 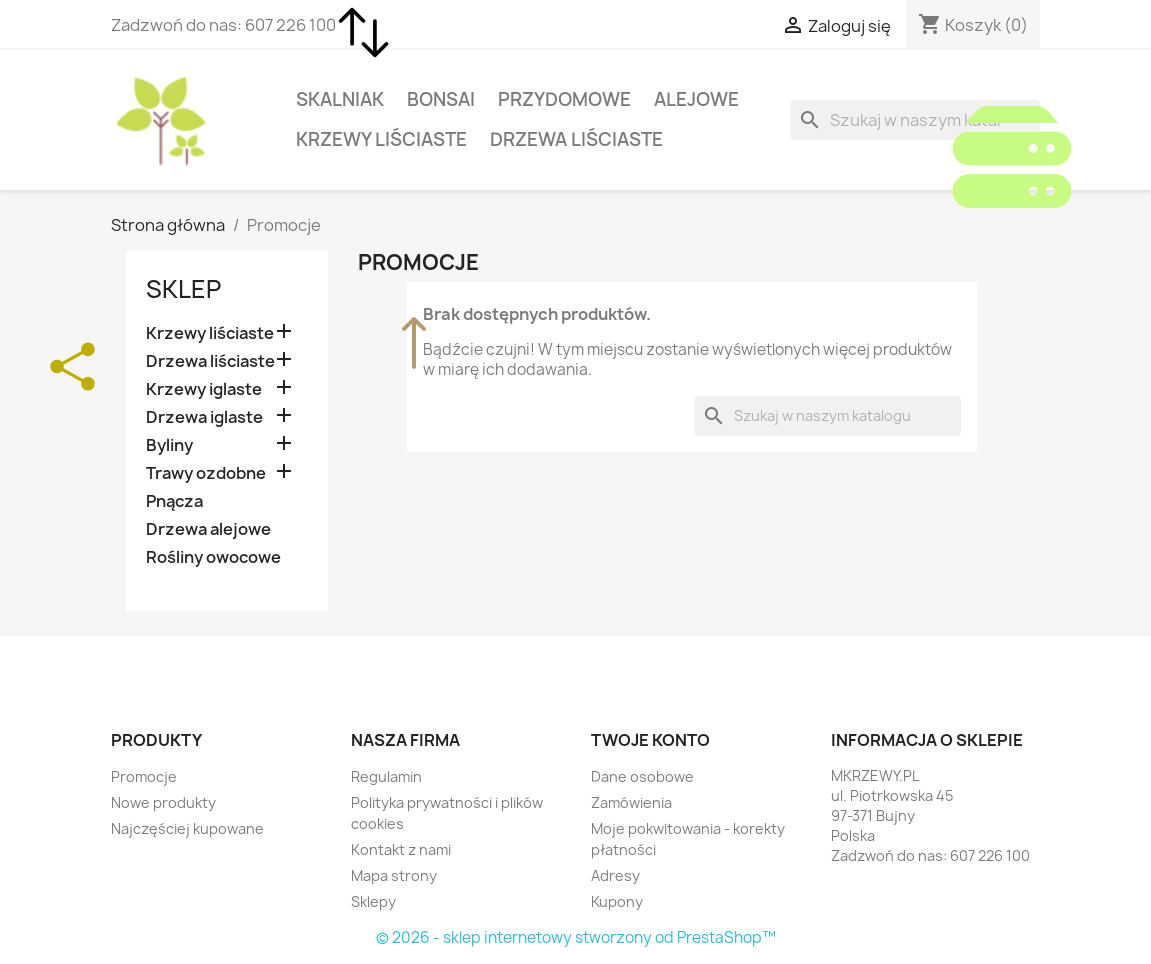 What do you see at coordinates (1012, 157) in the screenshot?
I see `view server infrastructure` at bounding box center [1012, 157].